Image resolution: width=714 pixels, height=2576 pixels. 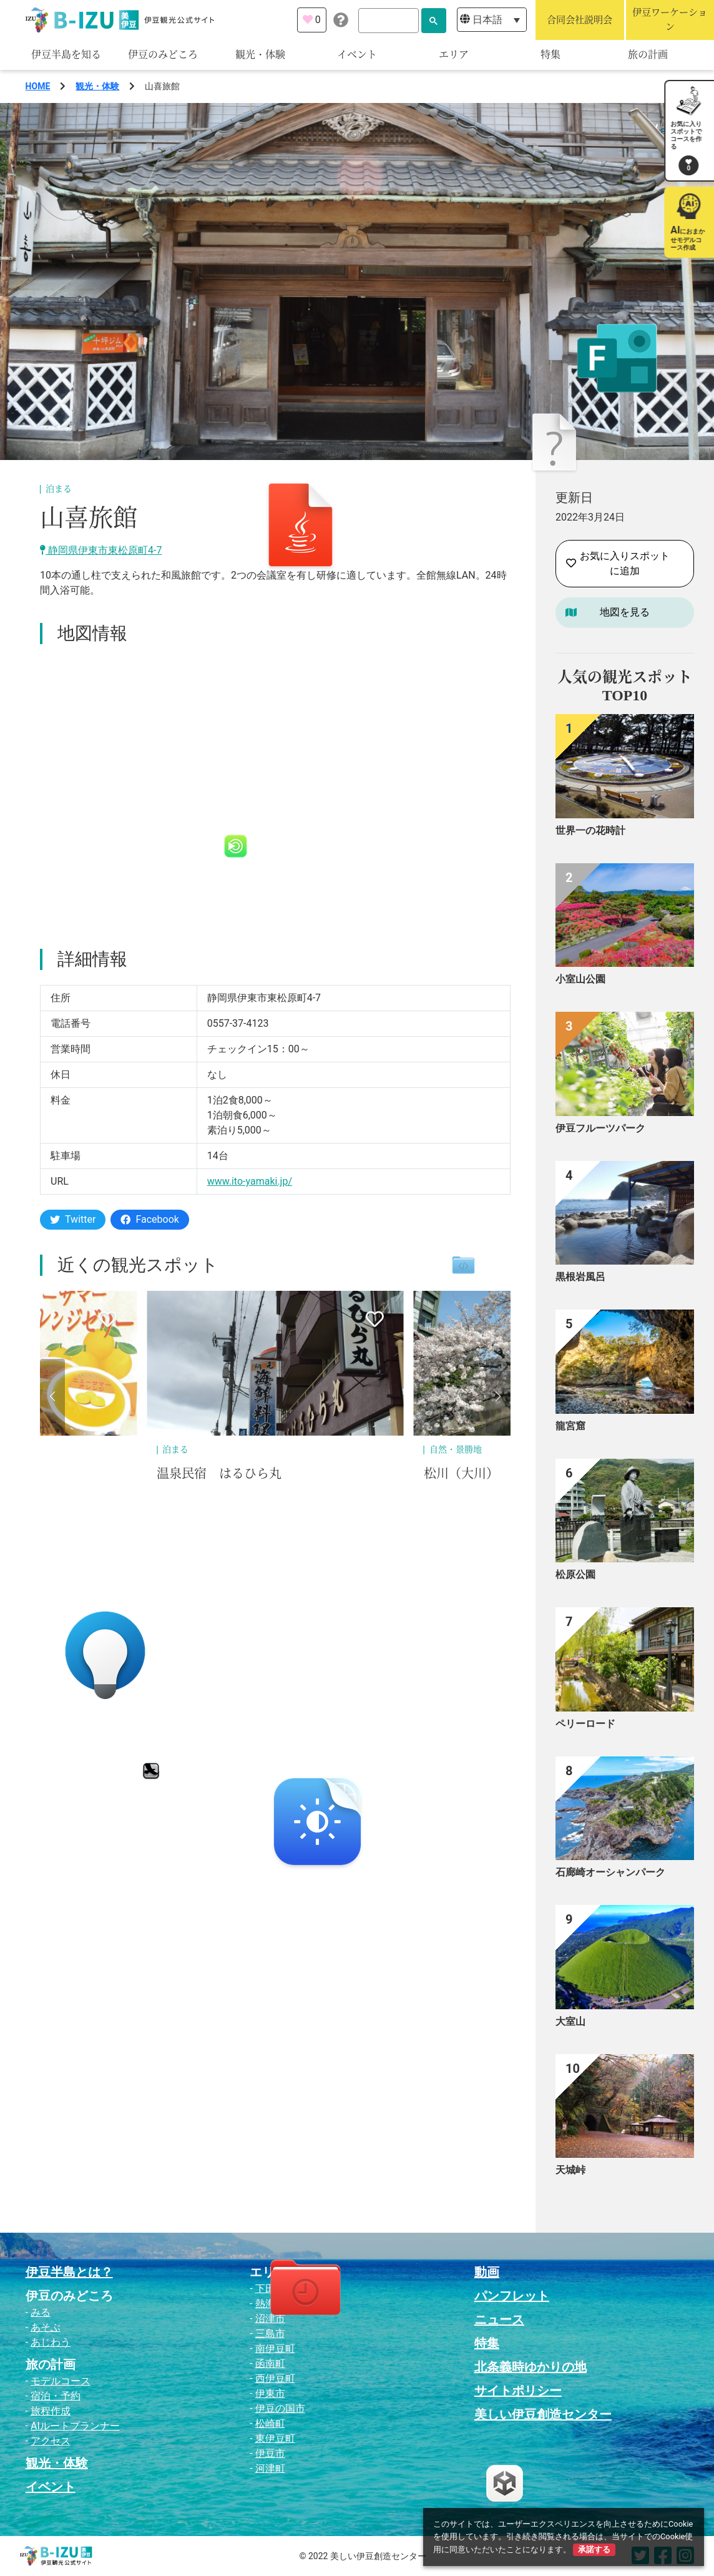 What do you see at coordinates (300, 526) in the screenshot?
I see `java source code file` at bounding box center [300, 526].